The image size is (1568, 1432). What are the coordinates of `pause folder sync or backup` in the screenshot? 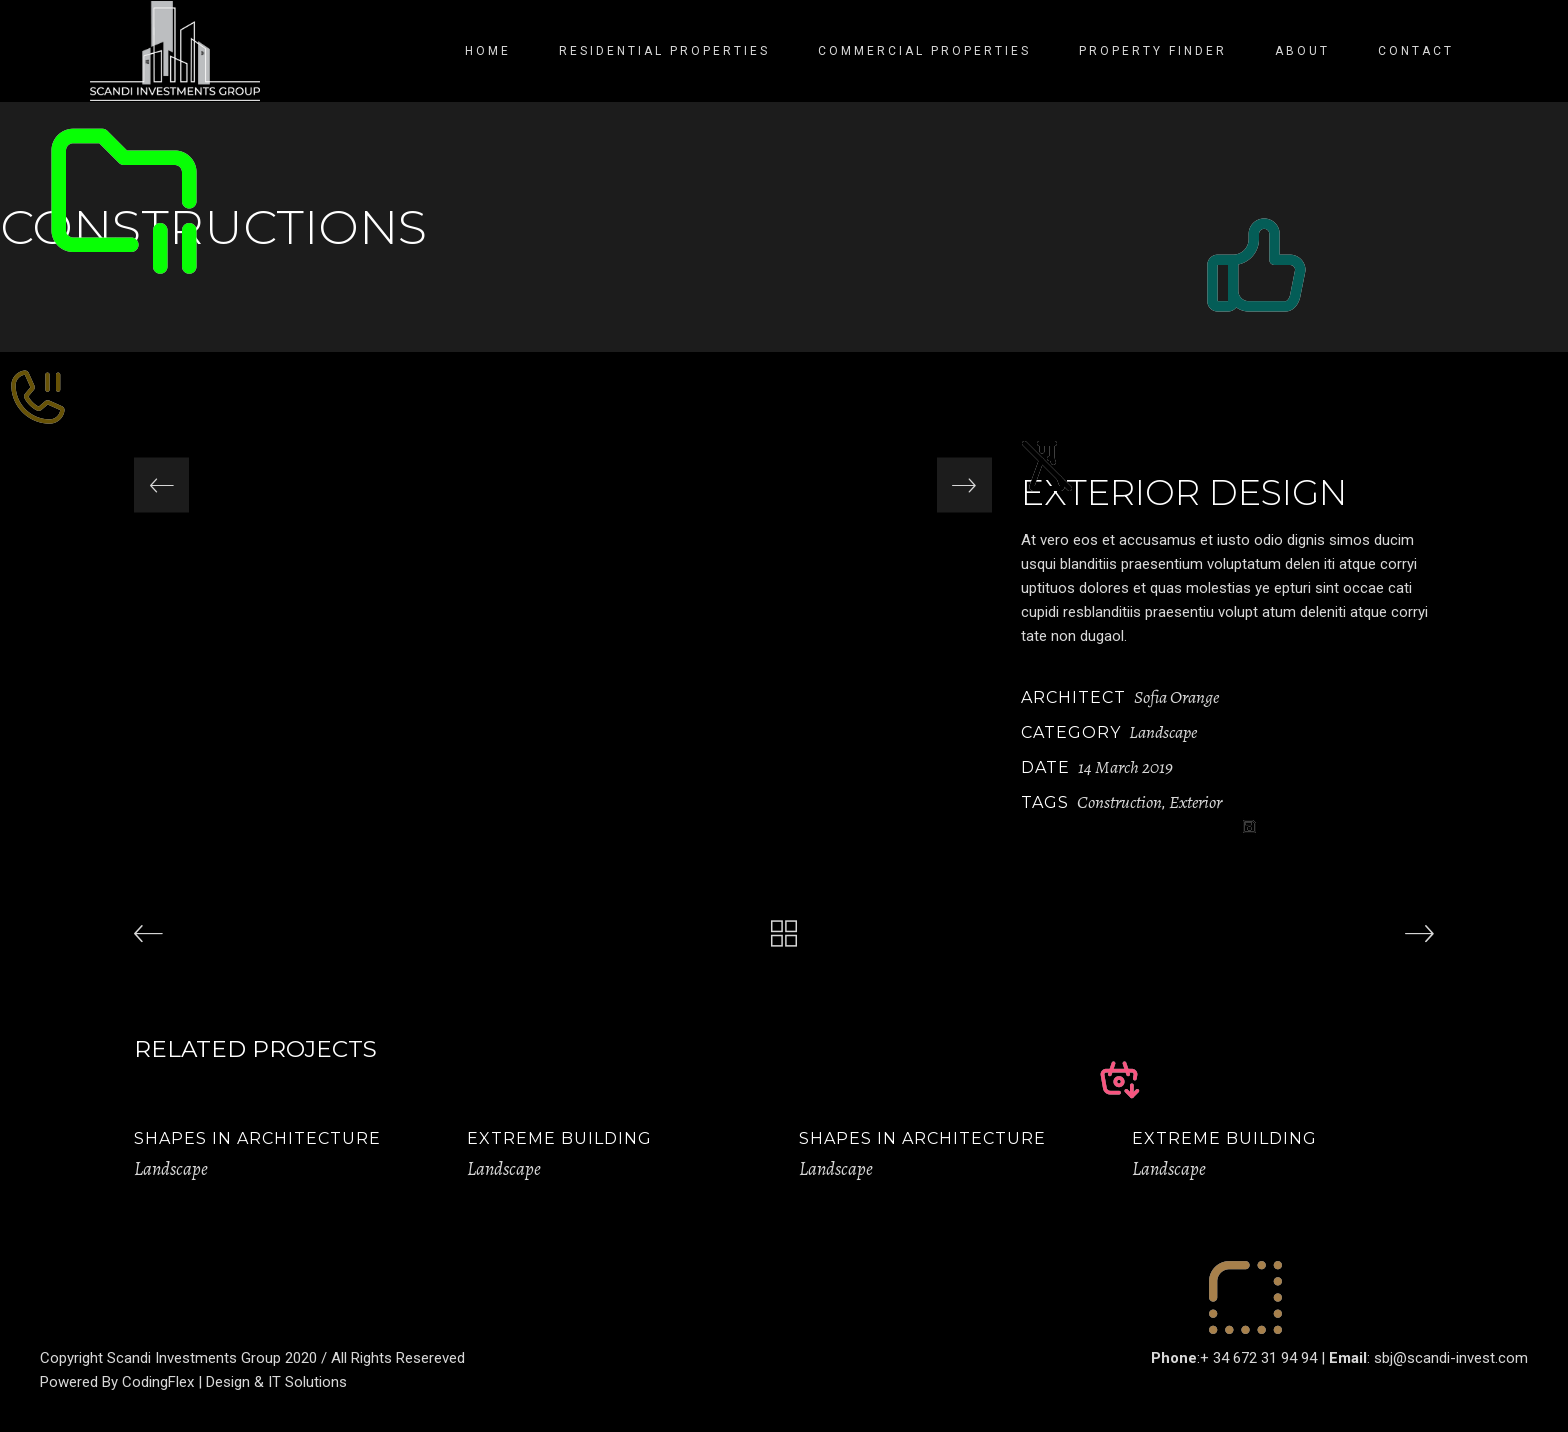 It's located at (124, 194).